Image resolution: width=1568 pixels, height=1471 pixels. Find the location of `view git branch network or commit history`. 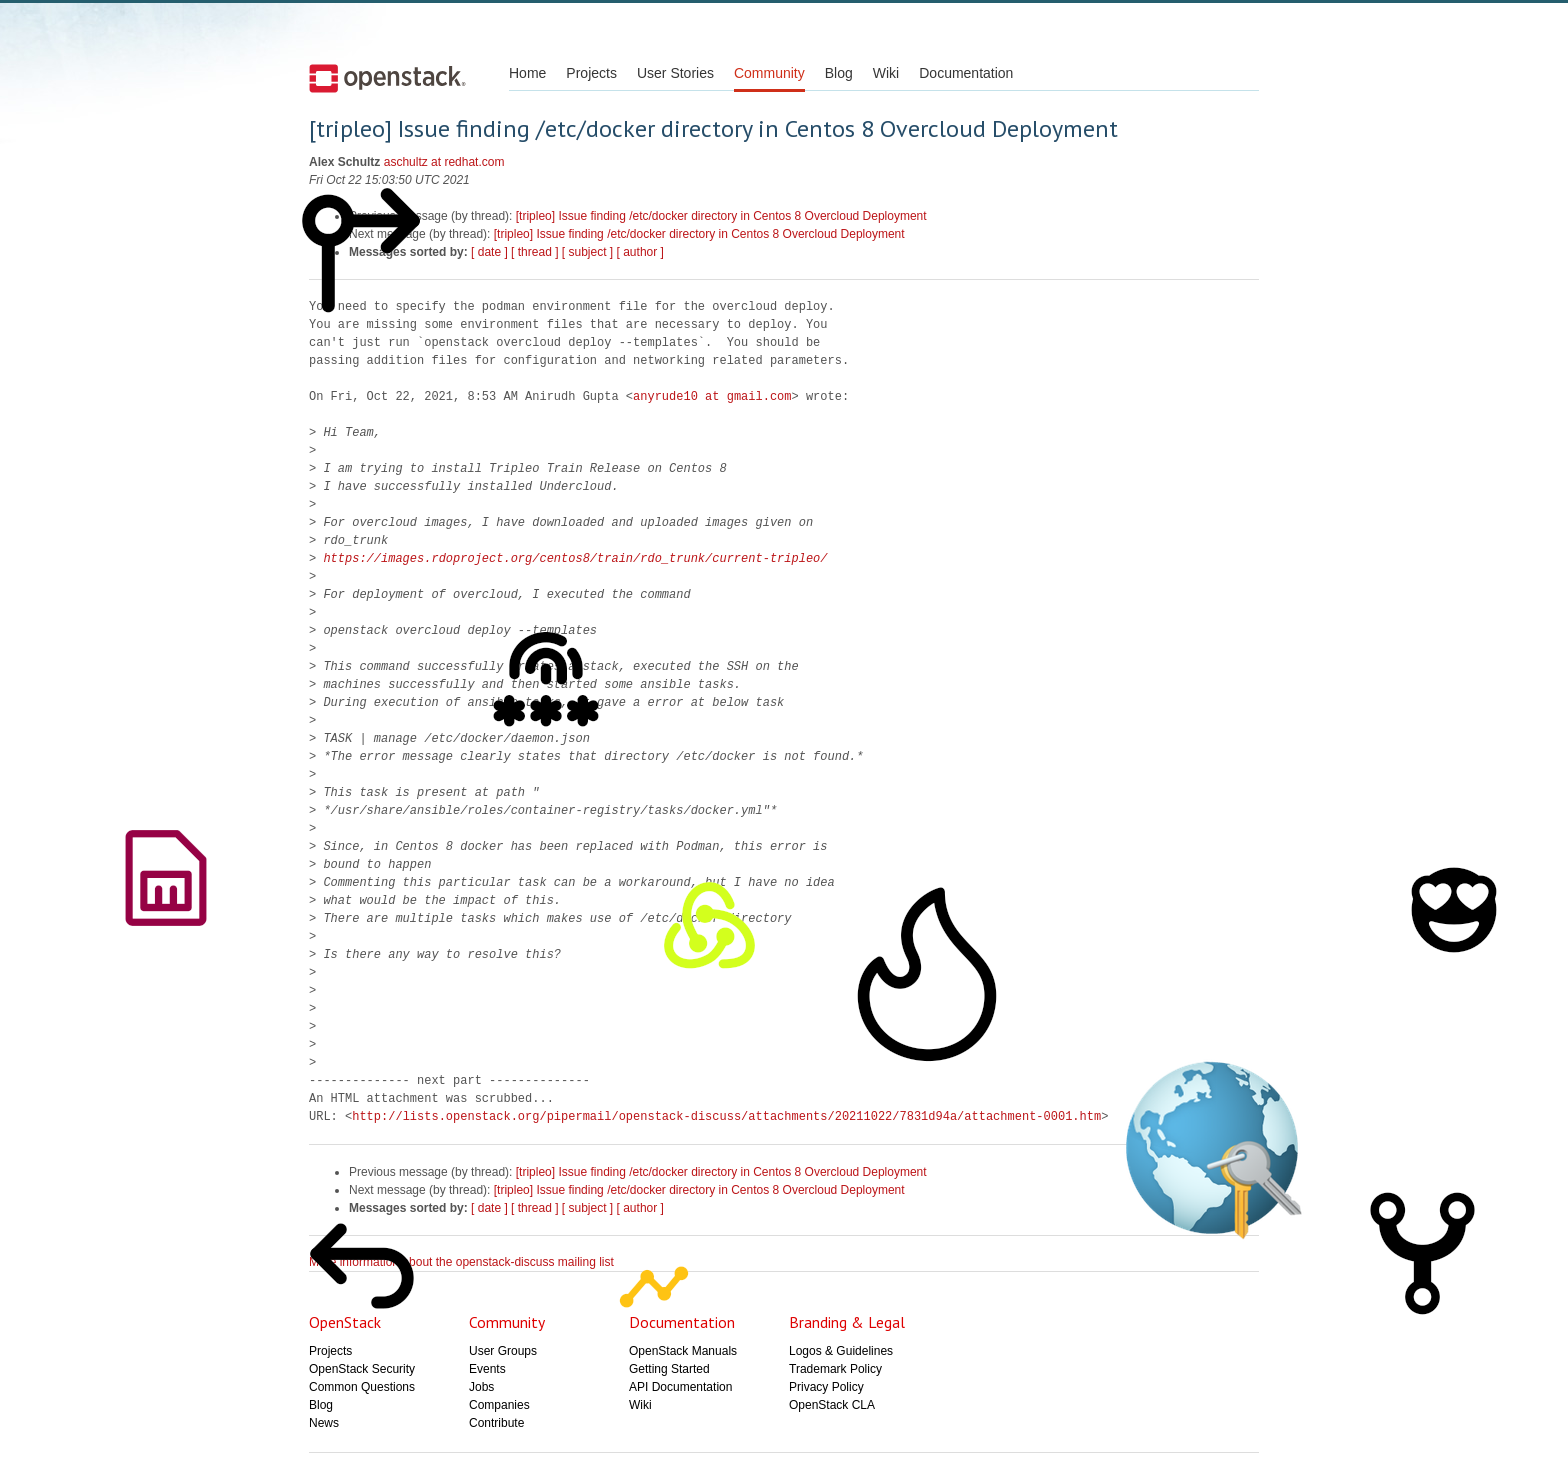

view git branch network or commit history is located at coordinates (1422, 1253).